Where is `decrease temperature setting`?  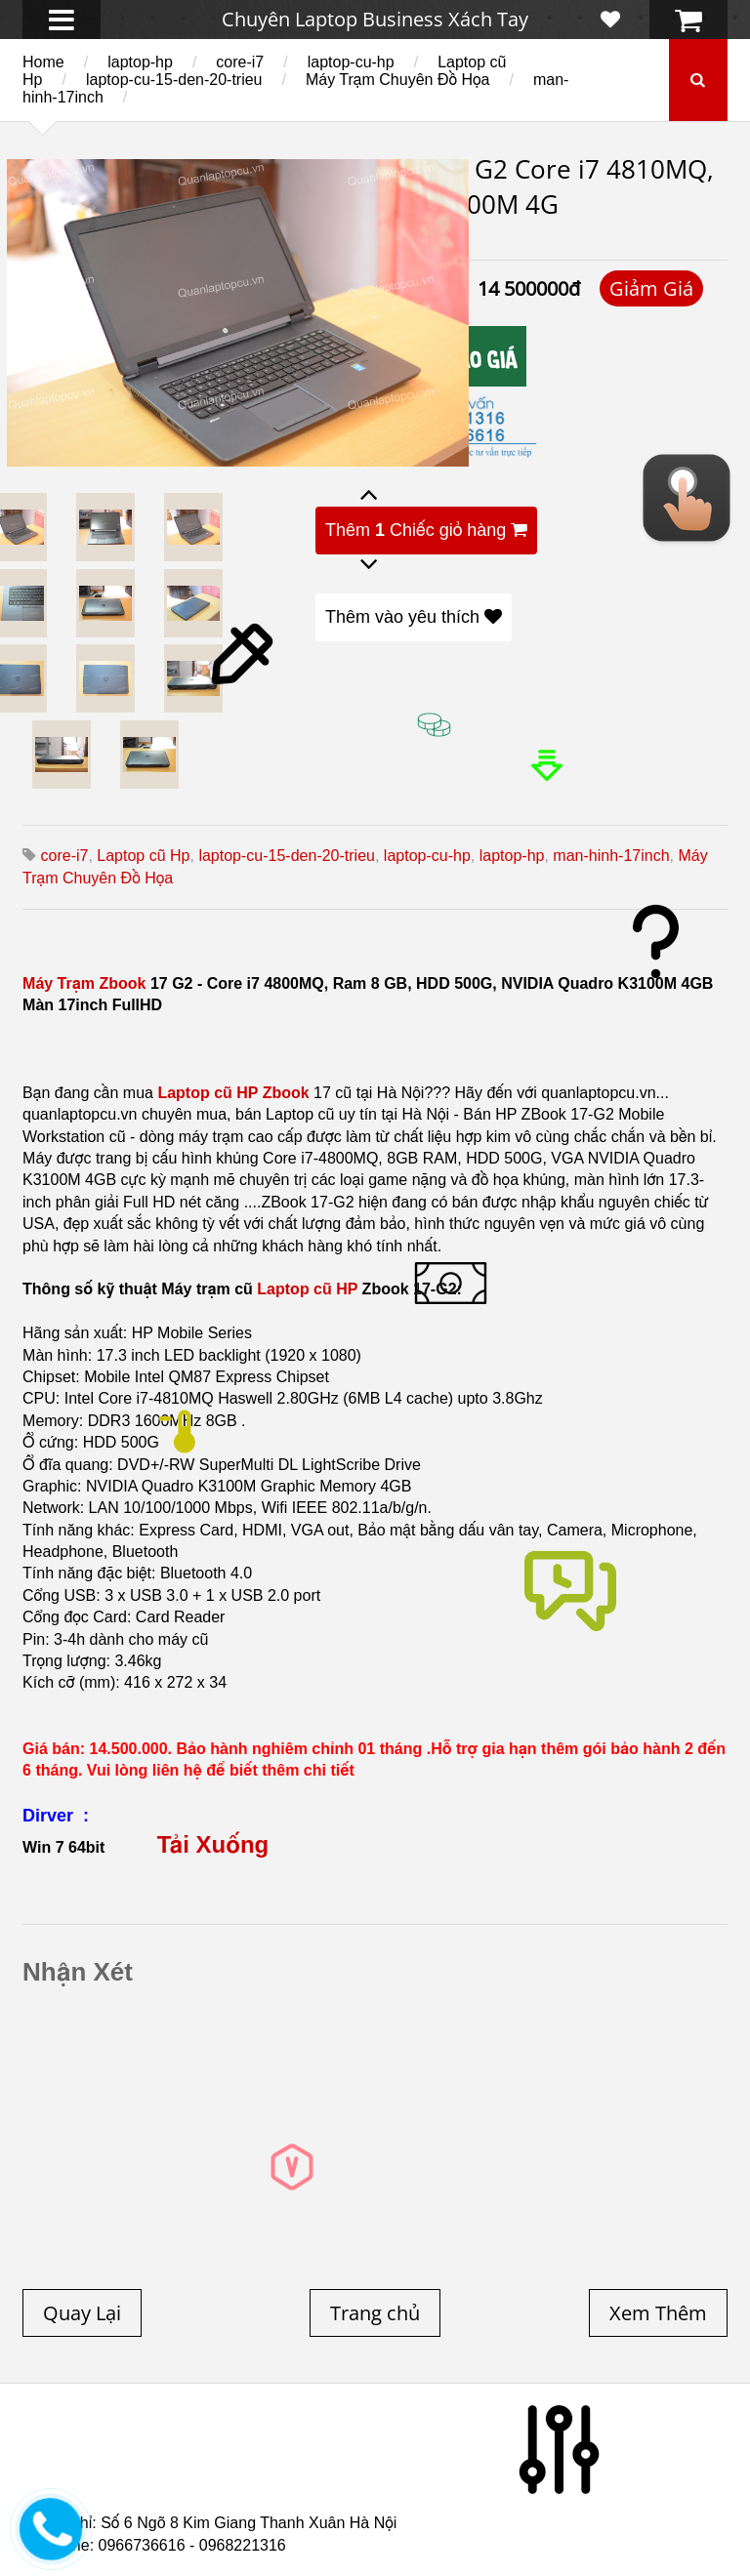
decrease temperature setting is located at coordinates (180, 1431).